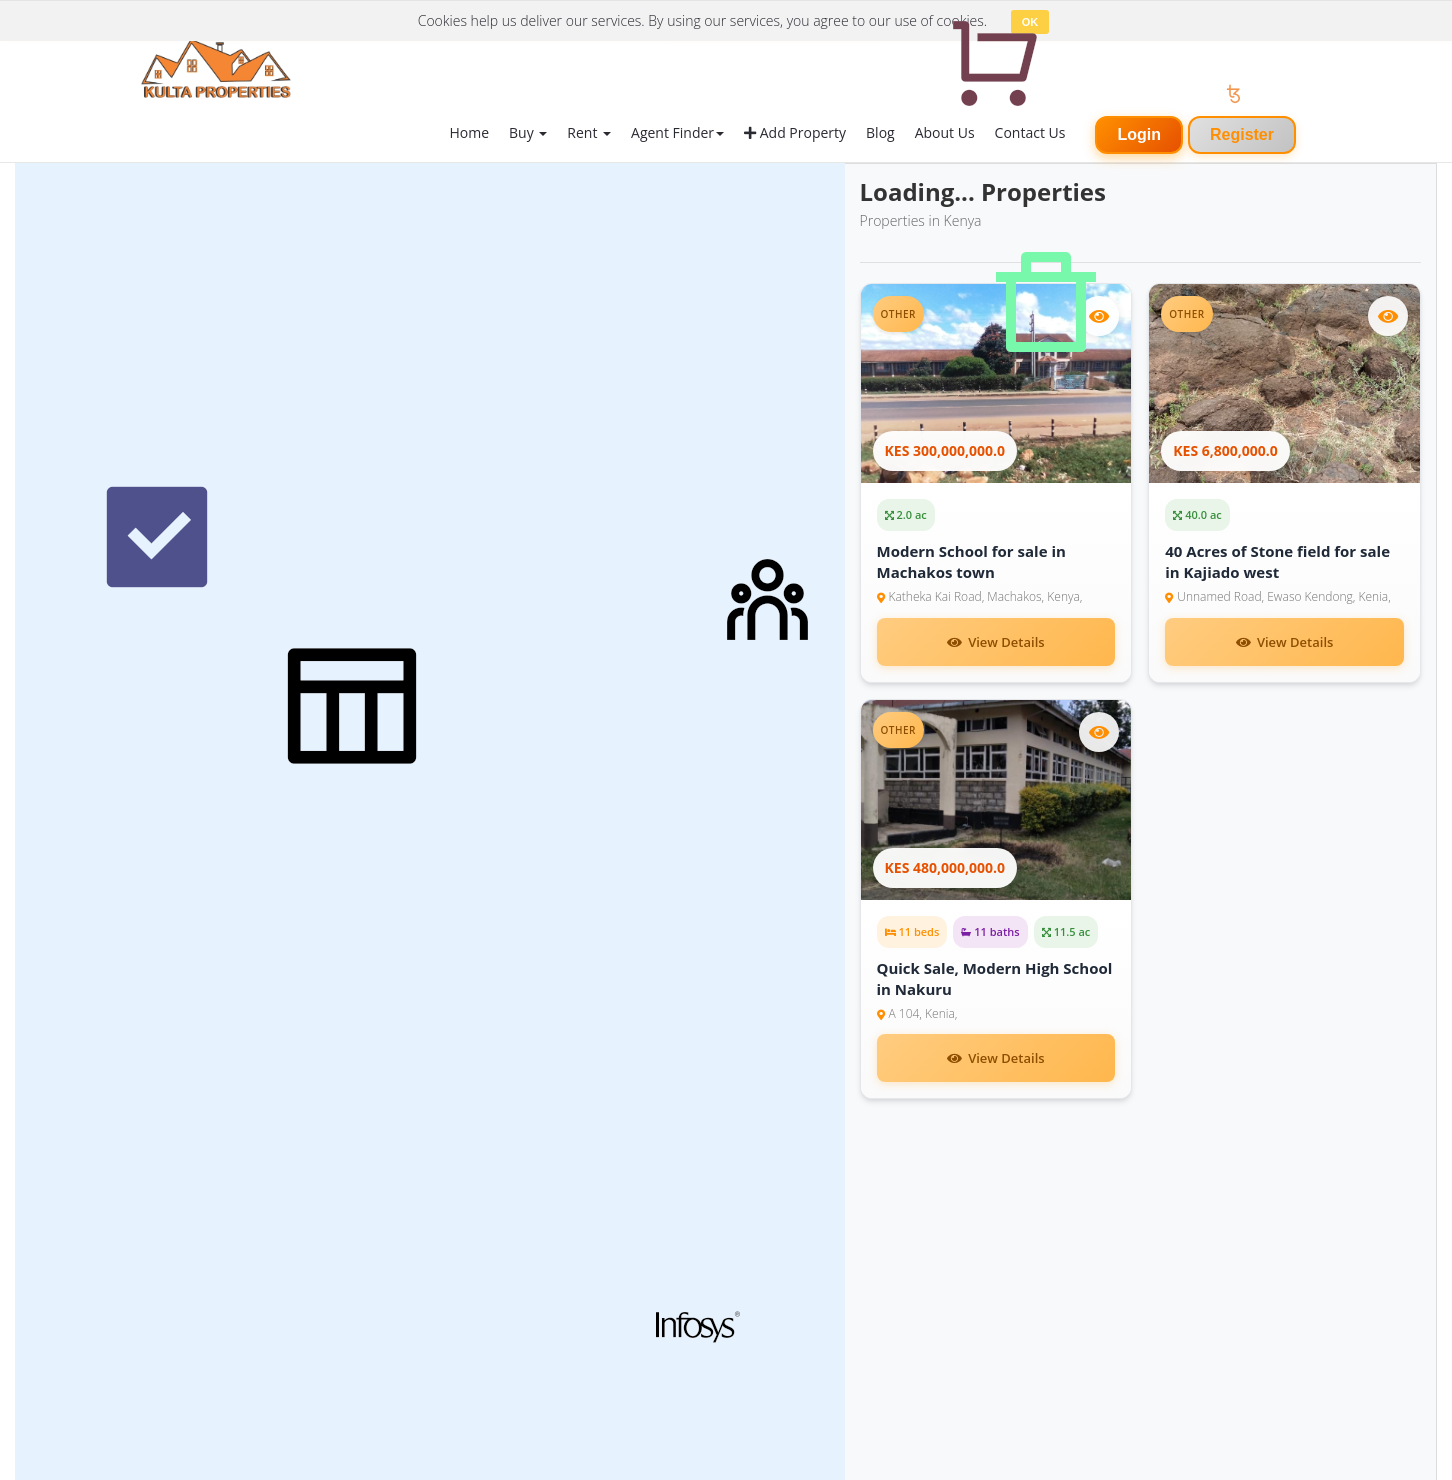  I want to click on view team members, so click(767, 599).